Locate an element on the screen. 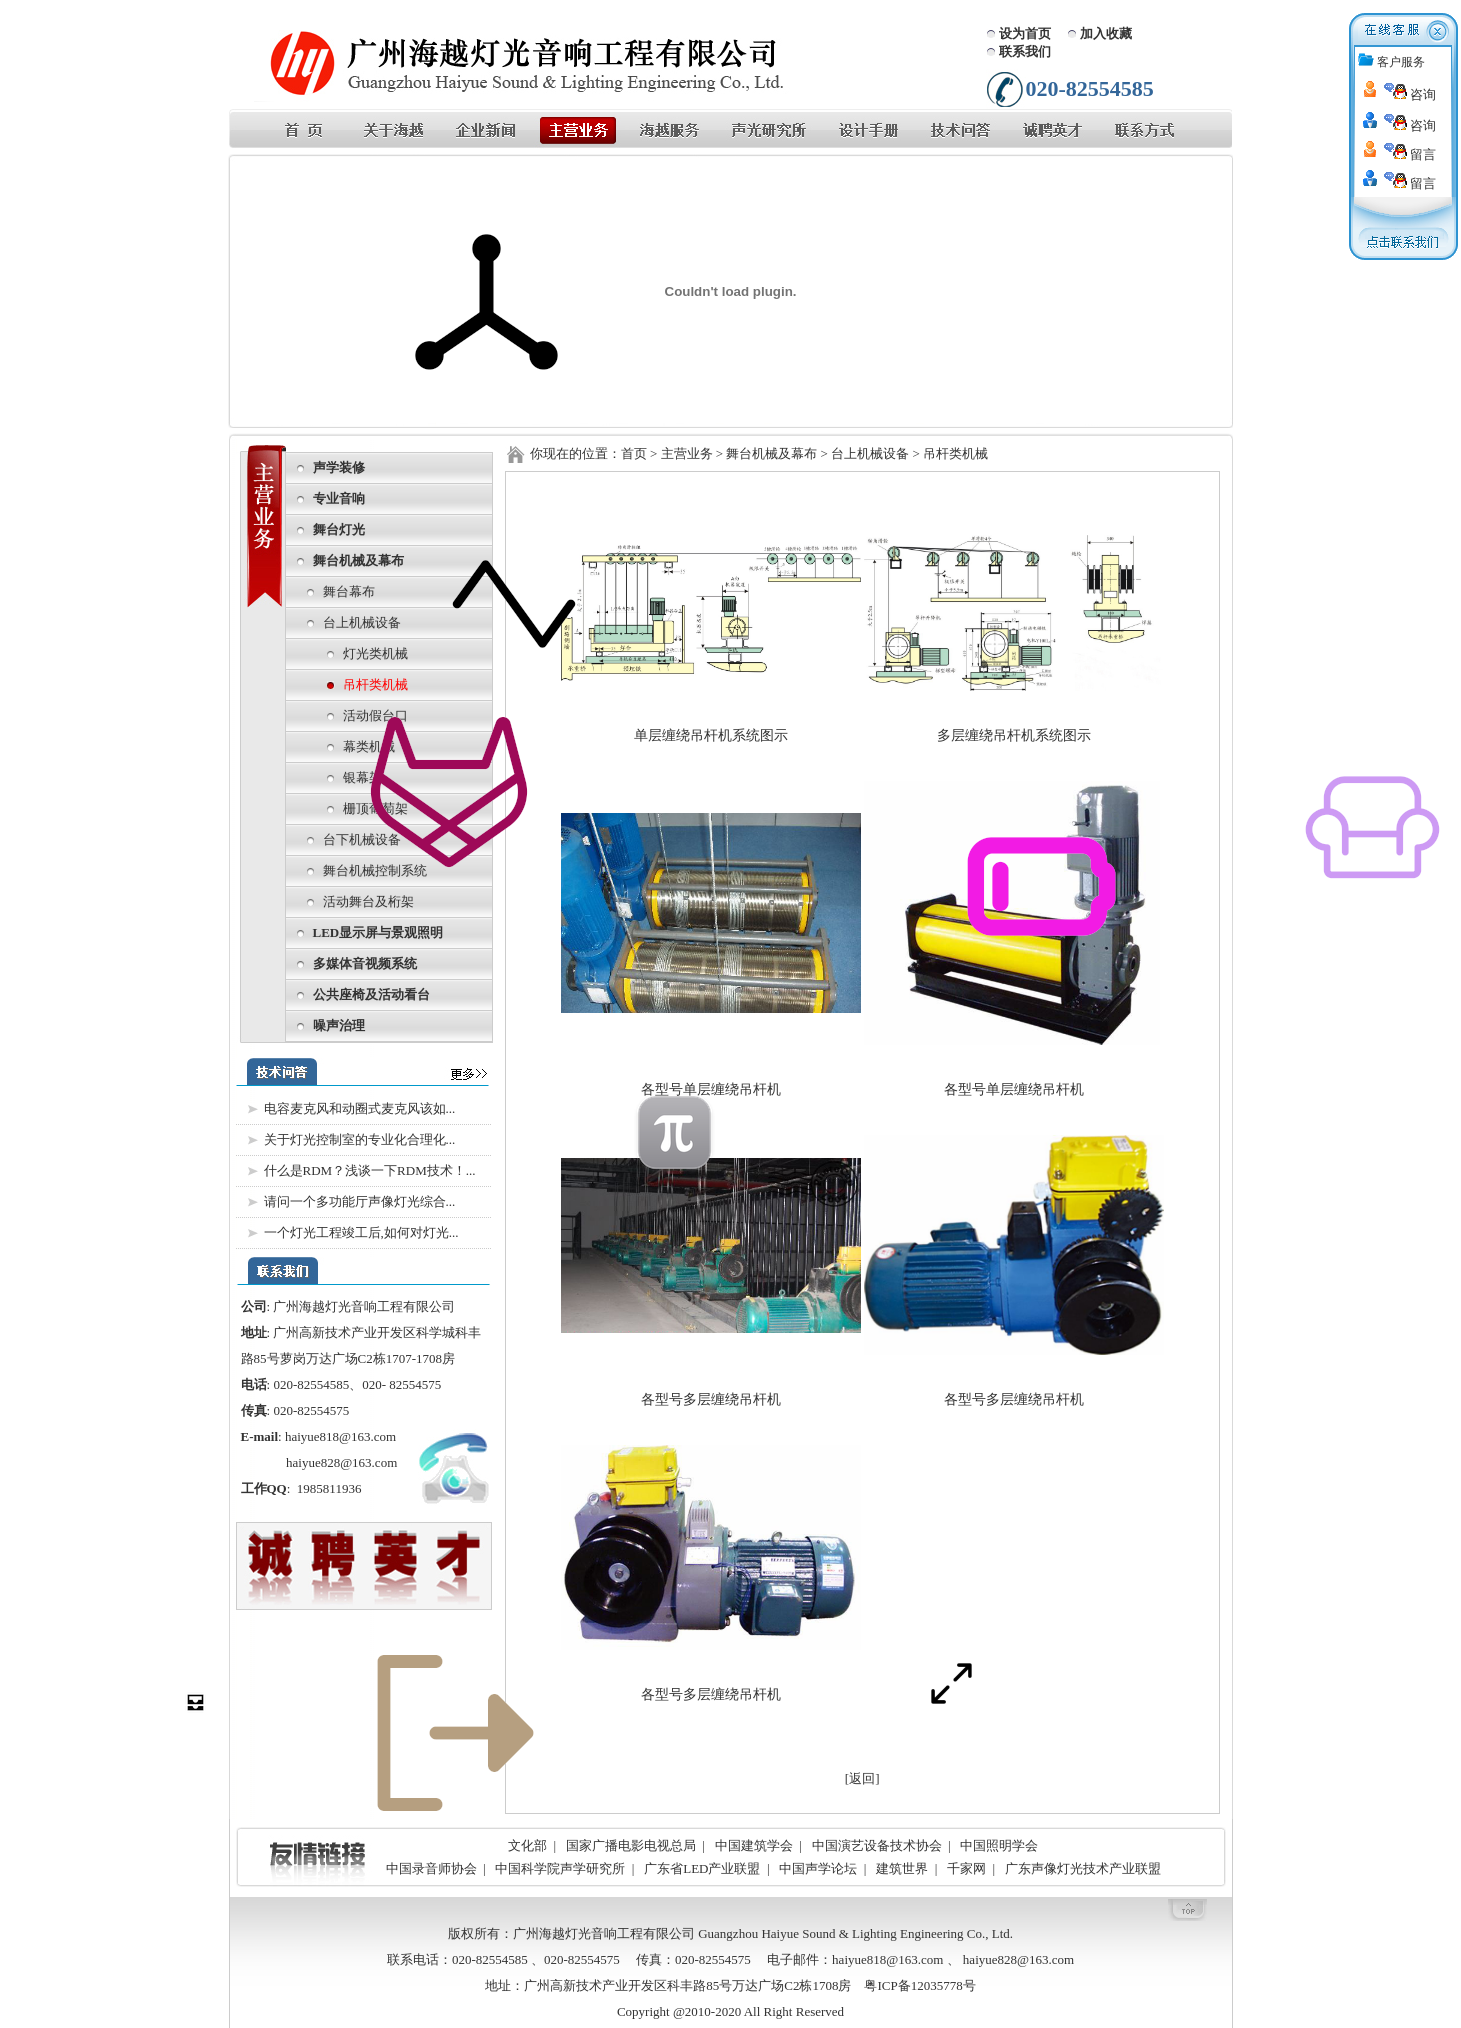 This screenshot has width=1461, height=2028. sign out of your account is located at coordinates (449, 1733).